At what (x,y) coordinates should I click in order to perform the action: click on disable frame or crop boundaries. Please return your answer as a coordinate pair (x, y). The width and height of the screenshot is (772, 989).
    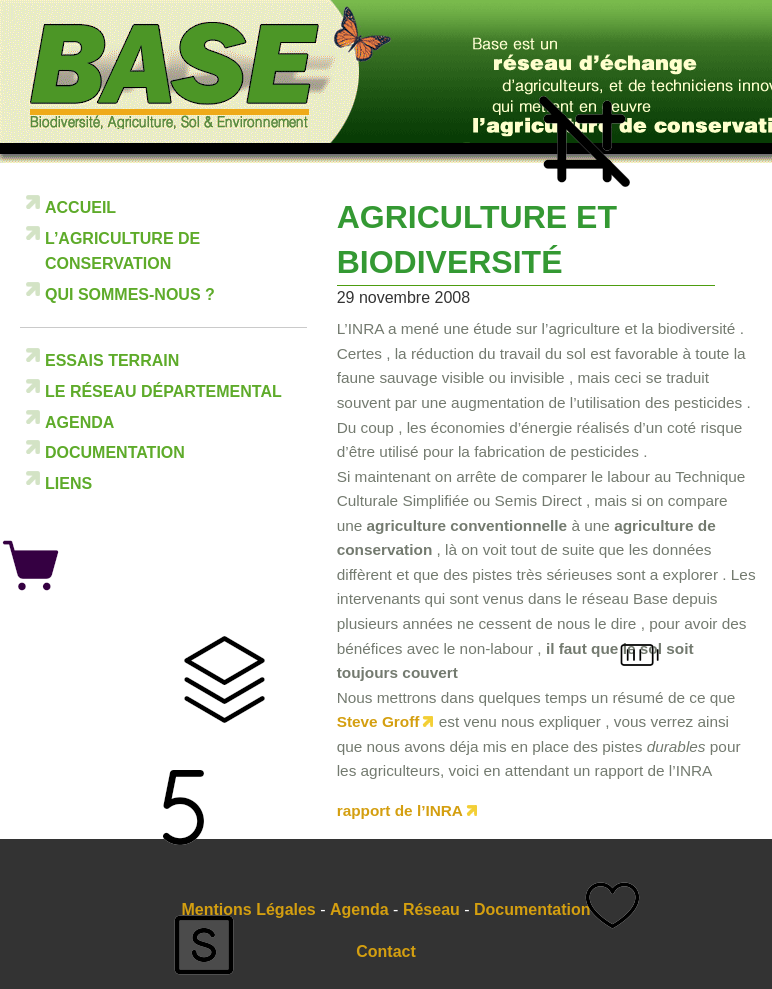
    Looking at the image, I should click on (584, 141).